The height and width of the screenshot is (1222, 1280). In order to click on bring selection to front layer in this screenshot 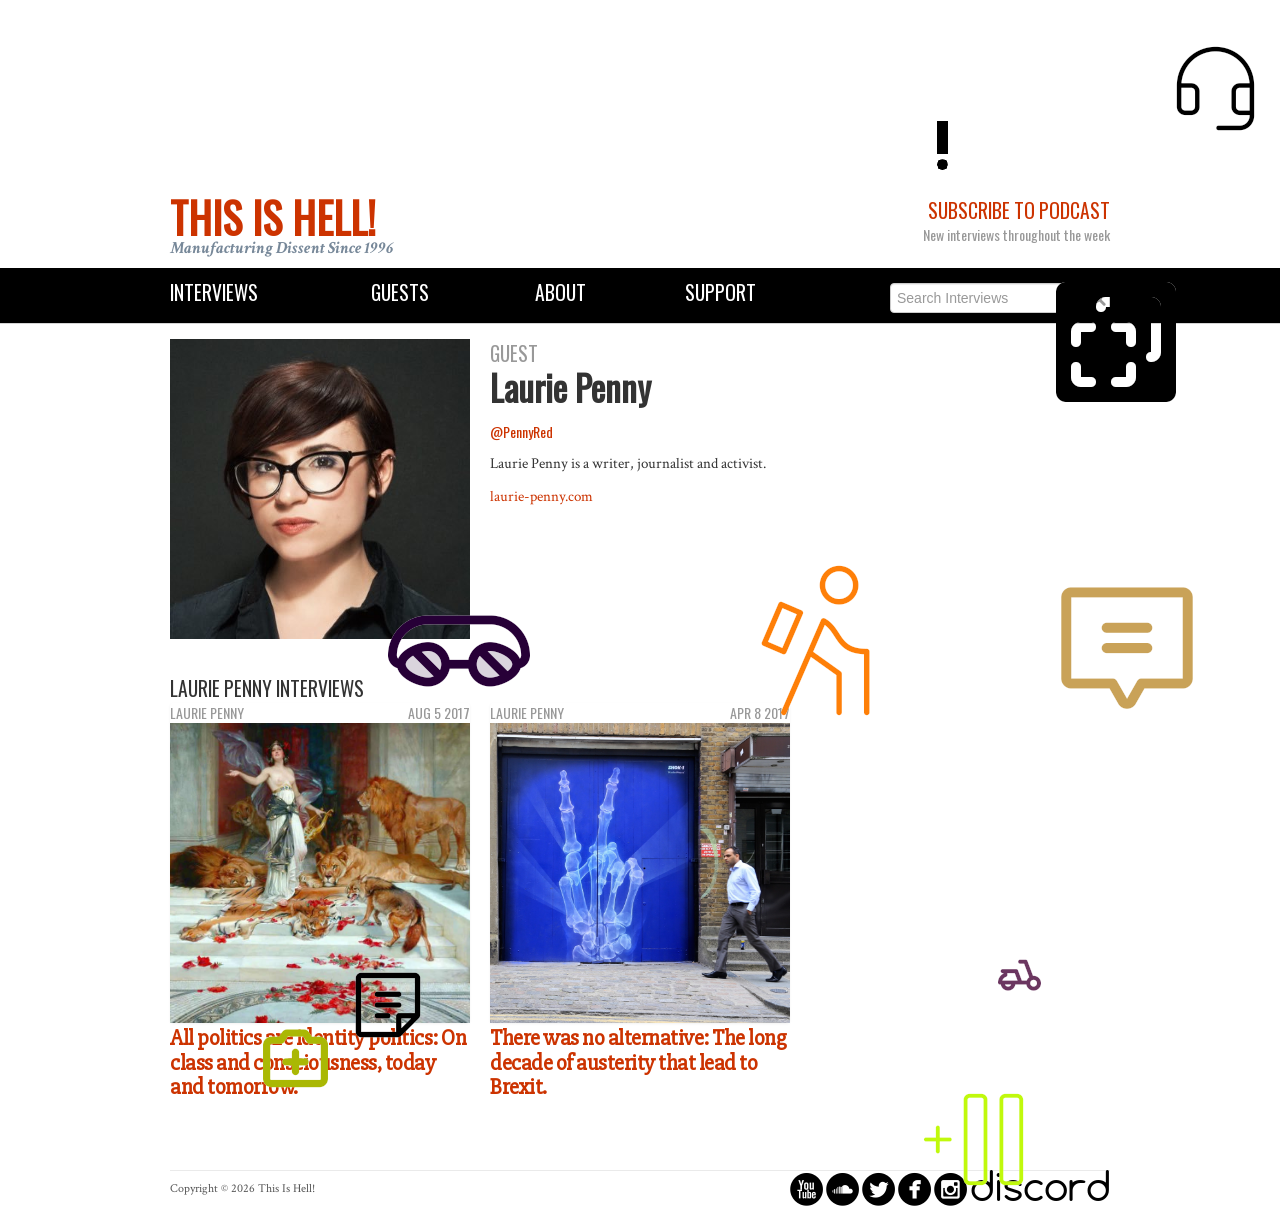, I will do `click(1116, 342)`.